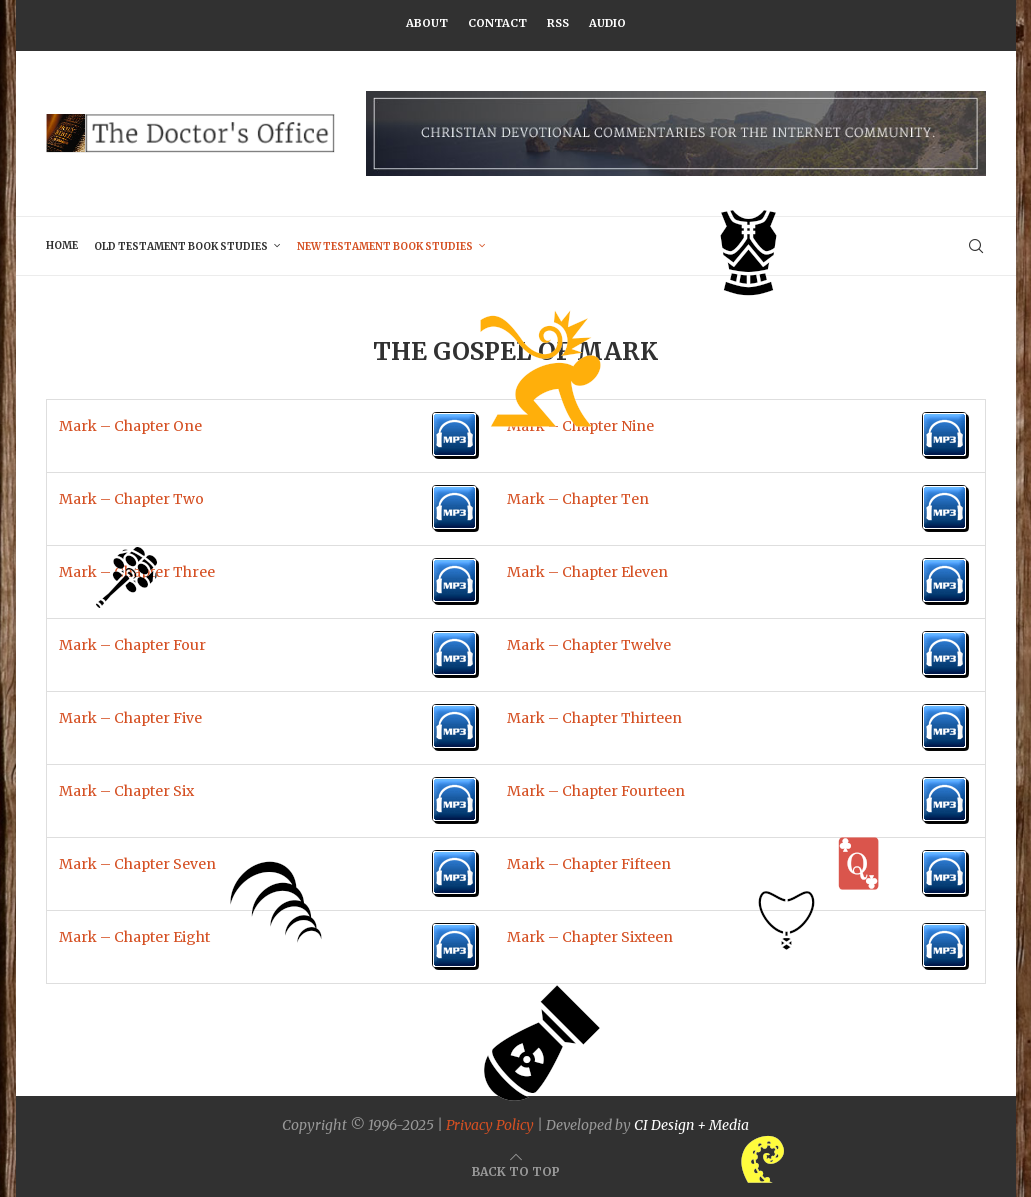 The height and width of the screenshot is (1197, 1031). I want to click on queen of clubs playing card, so click(858, 863).